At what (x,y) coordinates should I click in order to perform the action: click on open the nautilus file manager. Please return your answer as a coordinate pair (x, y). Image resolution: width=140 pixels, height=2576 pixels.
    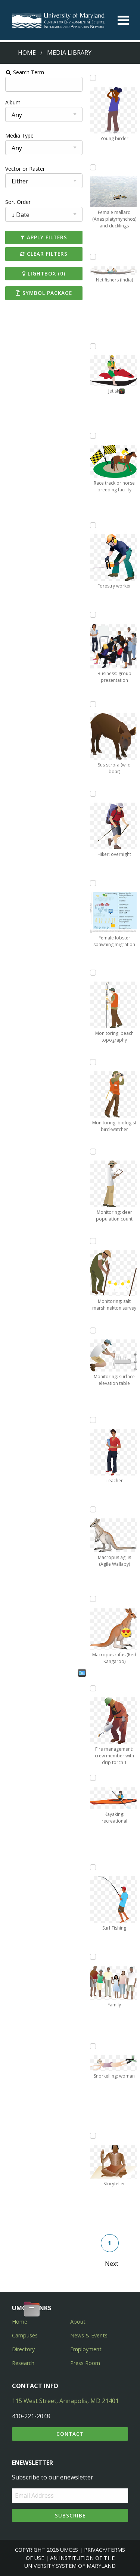
    Looking at the image, I should click on (32, 2309).